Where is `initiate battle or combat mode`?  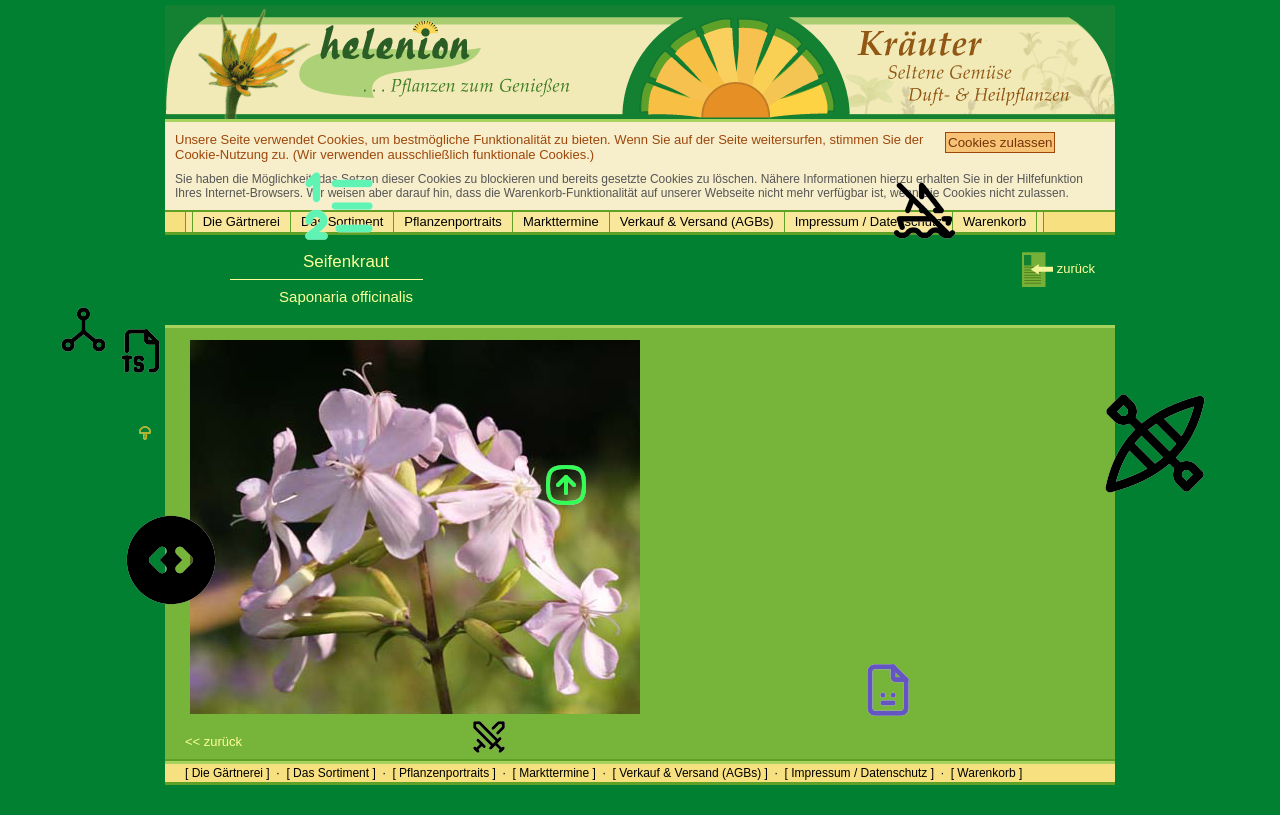
initiate battle or combat mode is located at coordinates (489, 737).